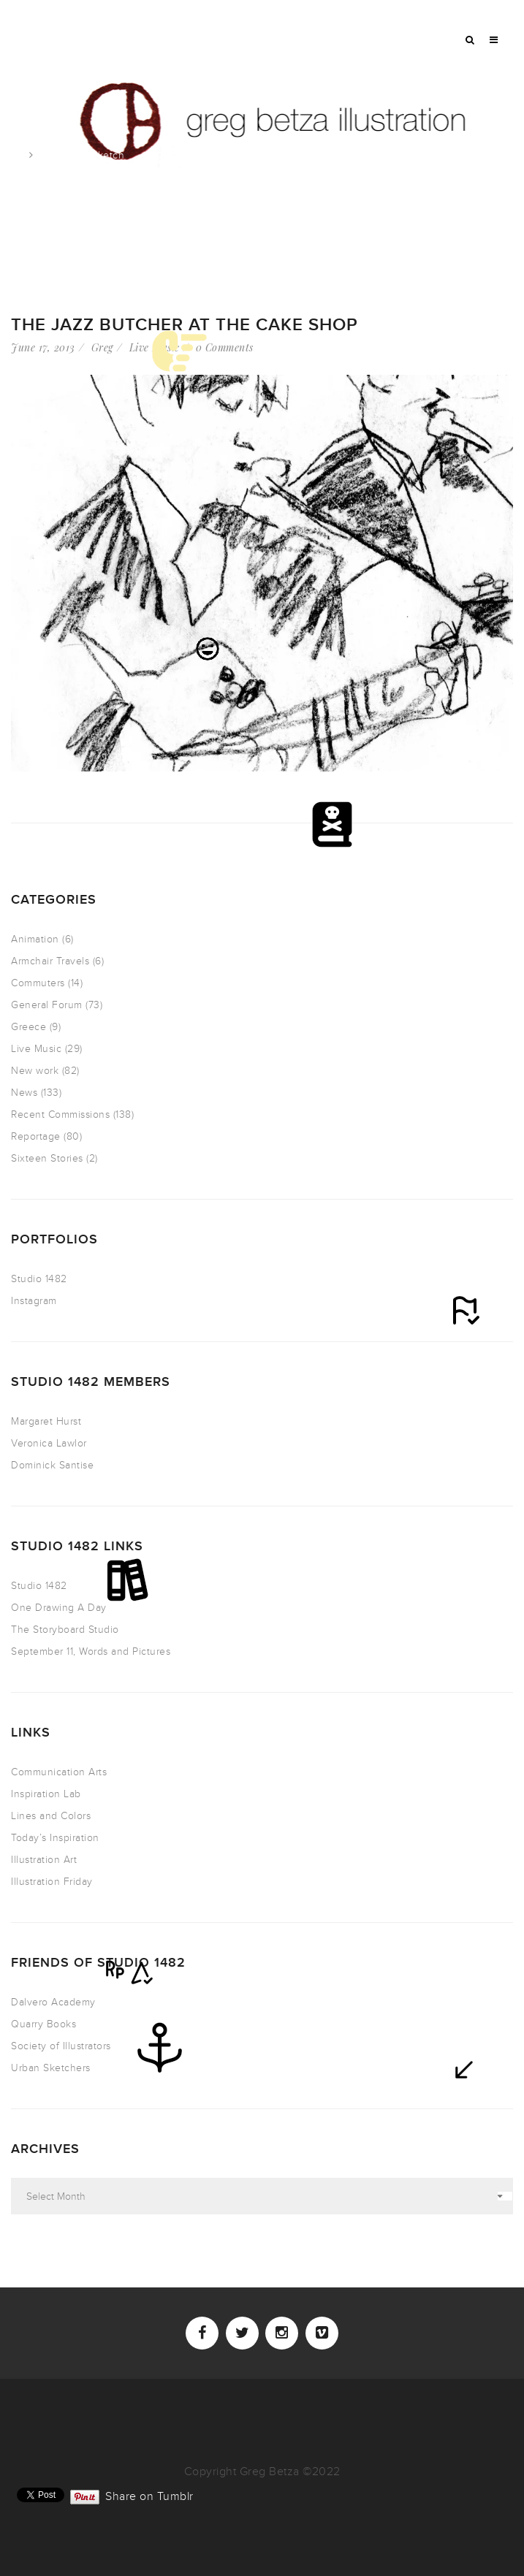 This screenshot has width=524, height=2576. What do you see at coordinates (463, 2070) in the screenshot?
I see `indicates an incoming call was received` at bounding box center [463, 2070].